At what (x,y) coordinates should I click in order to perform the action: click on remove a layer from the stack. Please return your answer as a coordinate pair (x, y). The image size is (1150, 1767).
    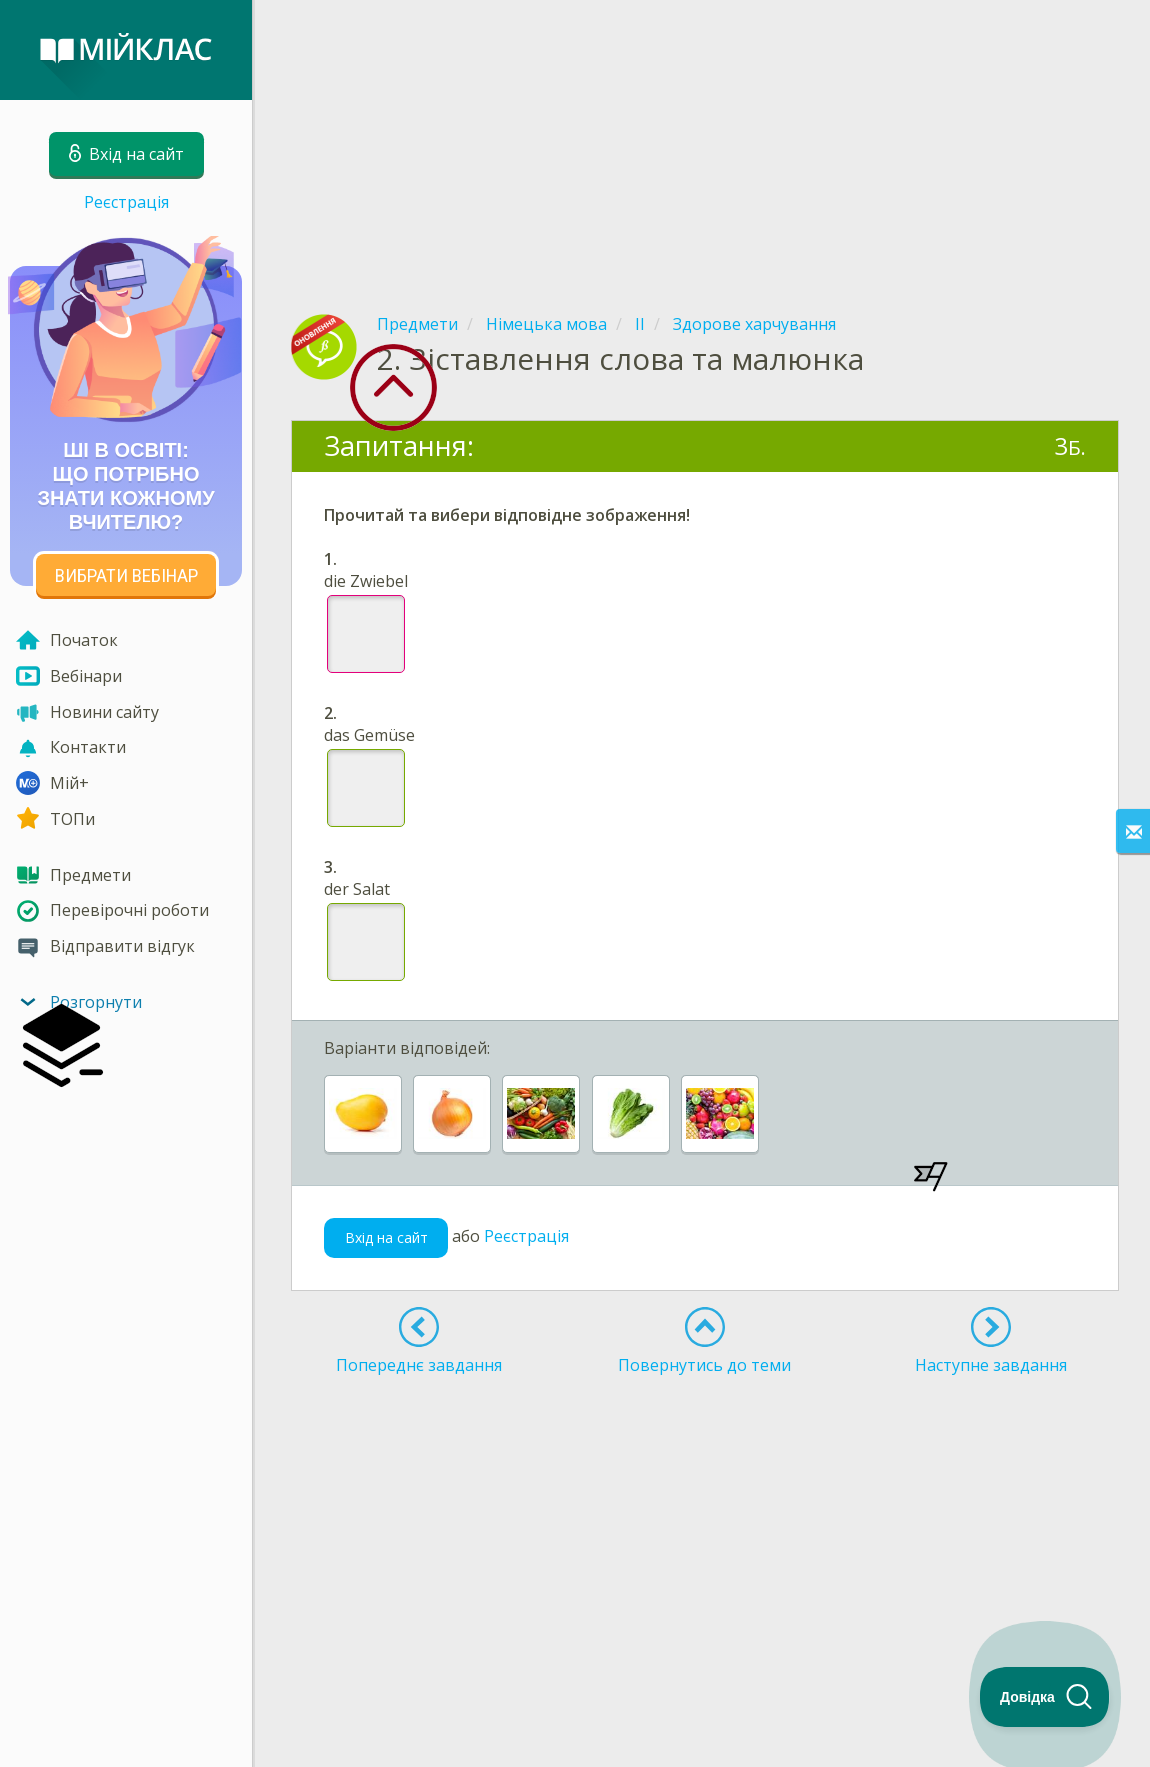
    Looking at the image, I should click on (61, 1045).